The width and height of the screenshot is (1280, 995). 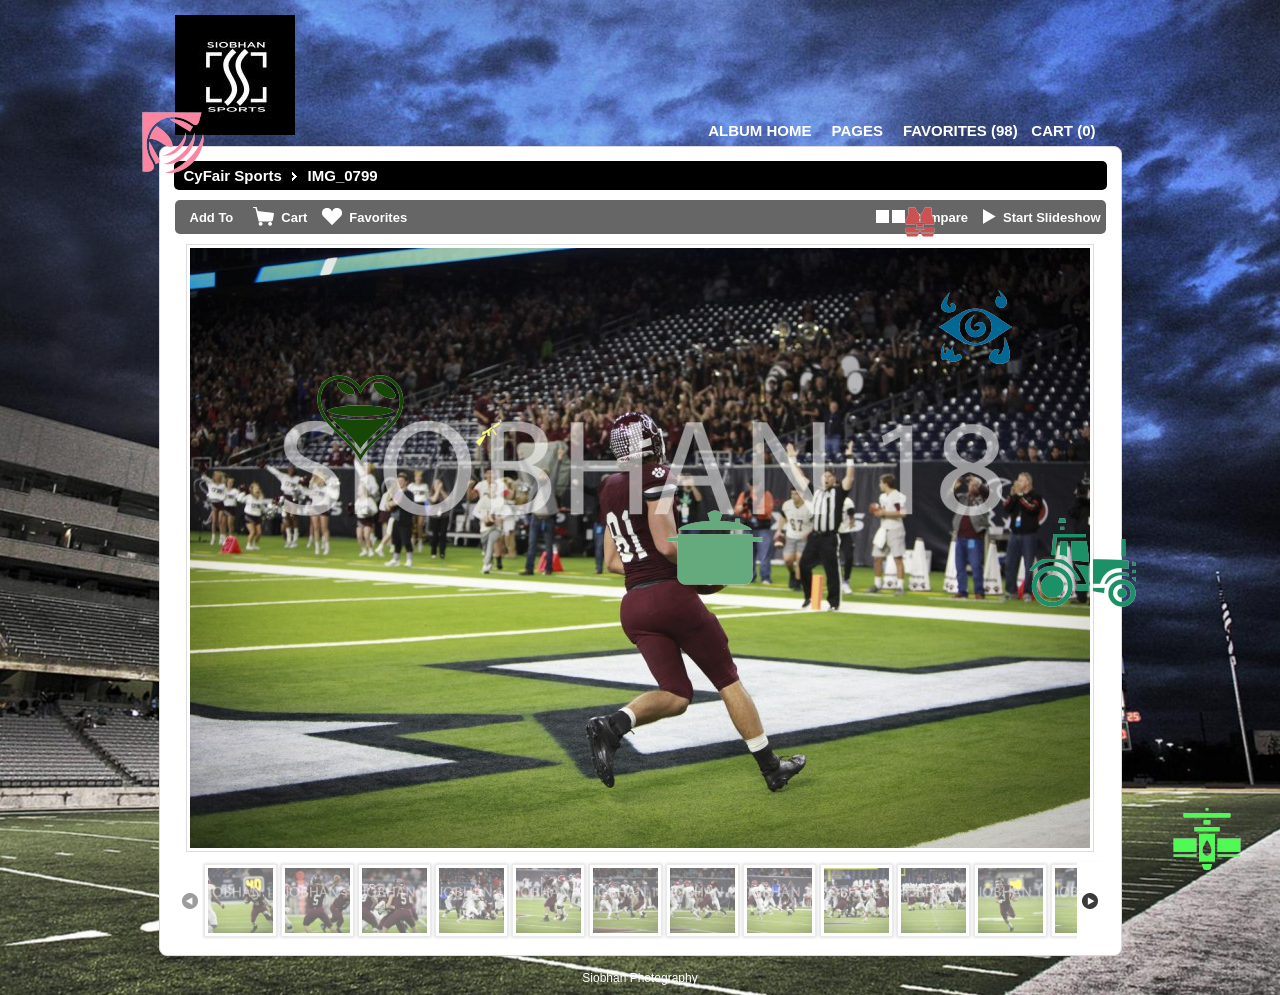 I want to click on activate voice command or shout ability, so click(x=173, y=143).